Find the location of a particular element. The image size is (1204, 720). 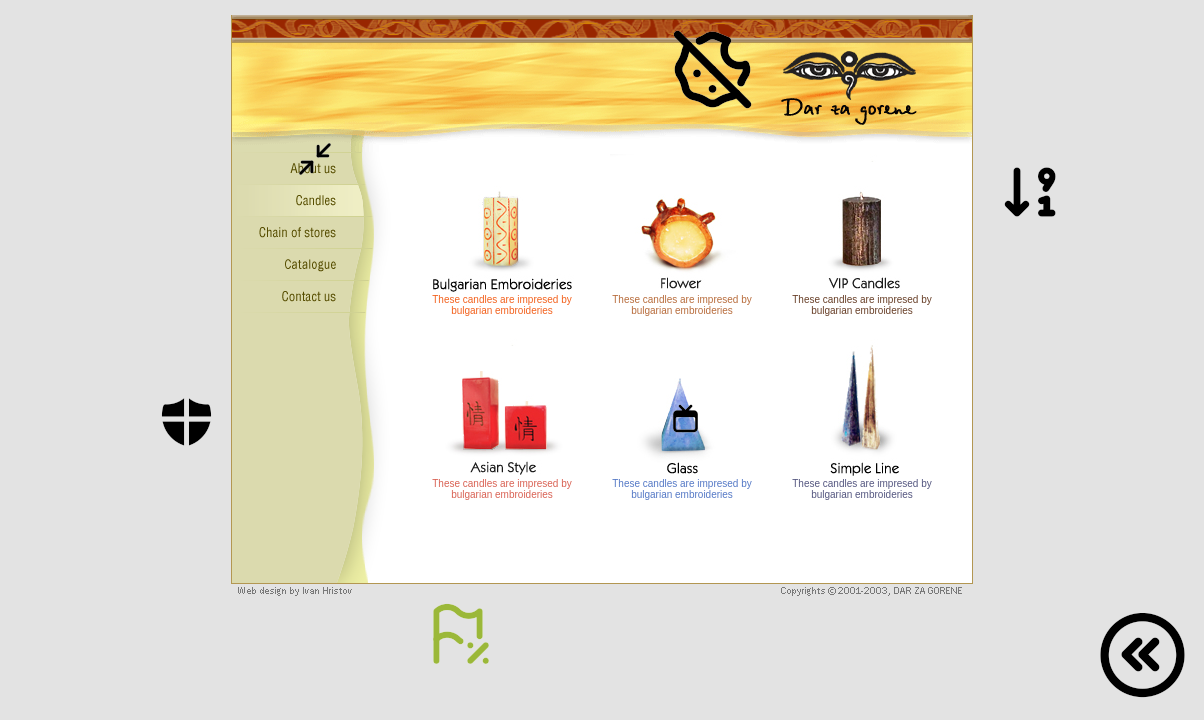

go back to the previous section is located at coordinates (1142, 654).